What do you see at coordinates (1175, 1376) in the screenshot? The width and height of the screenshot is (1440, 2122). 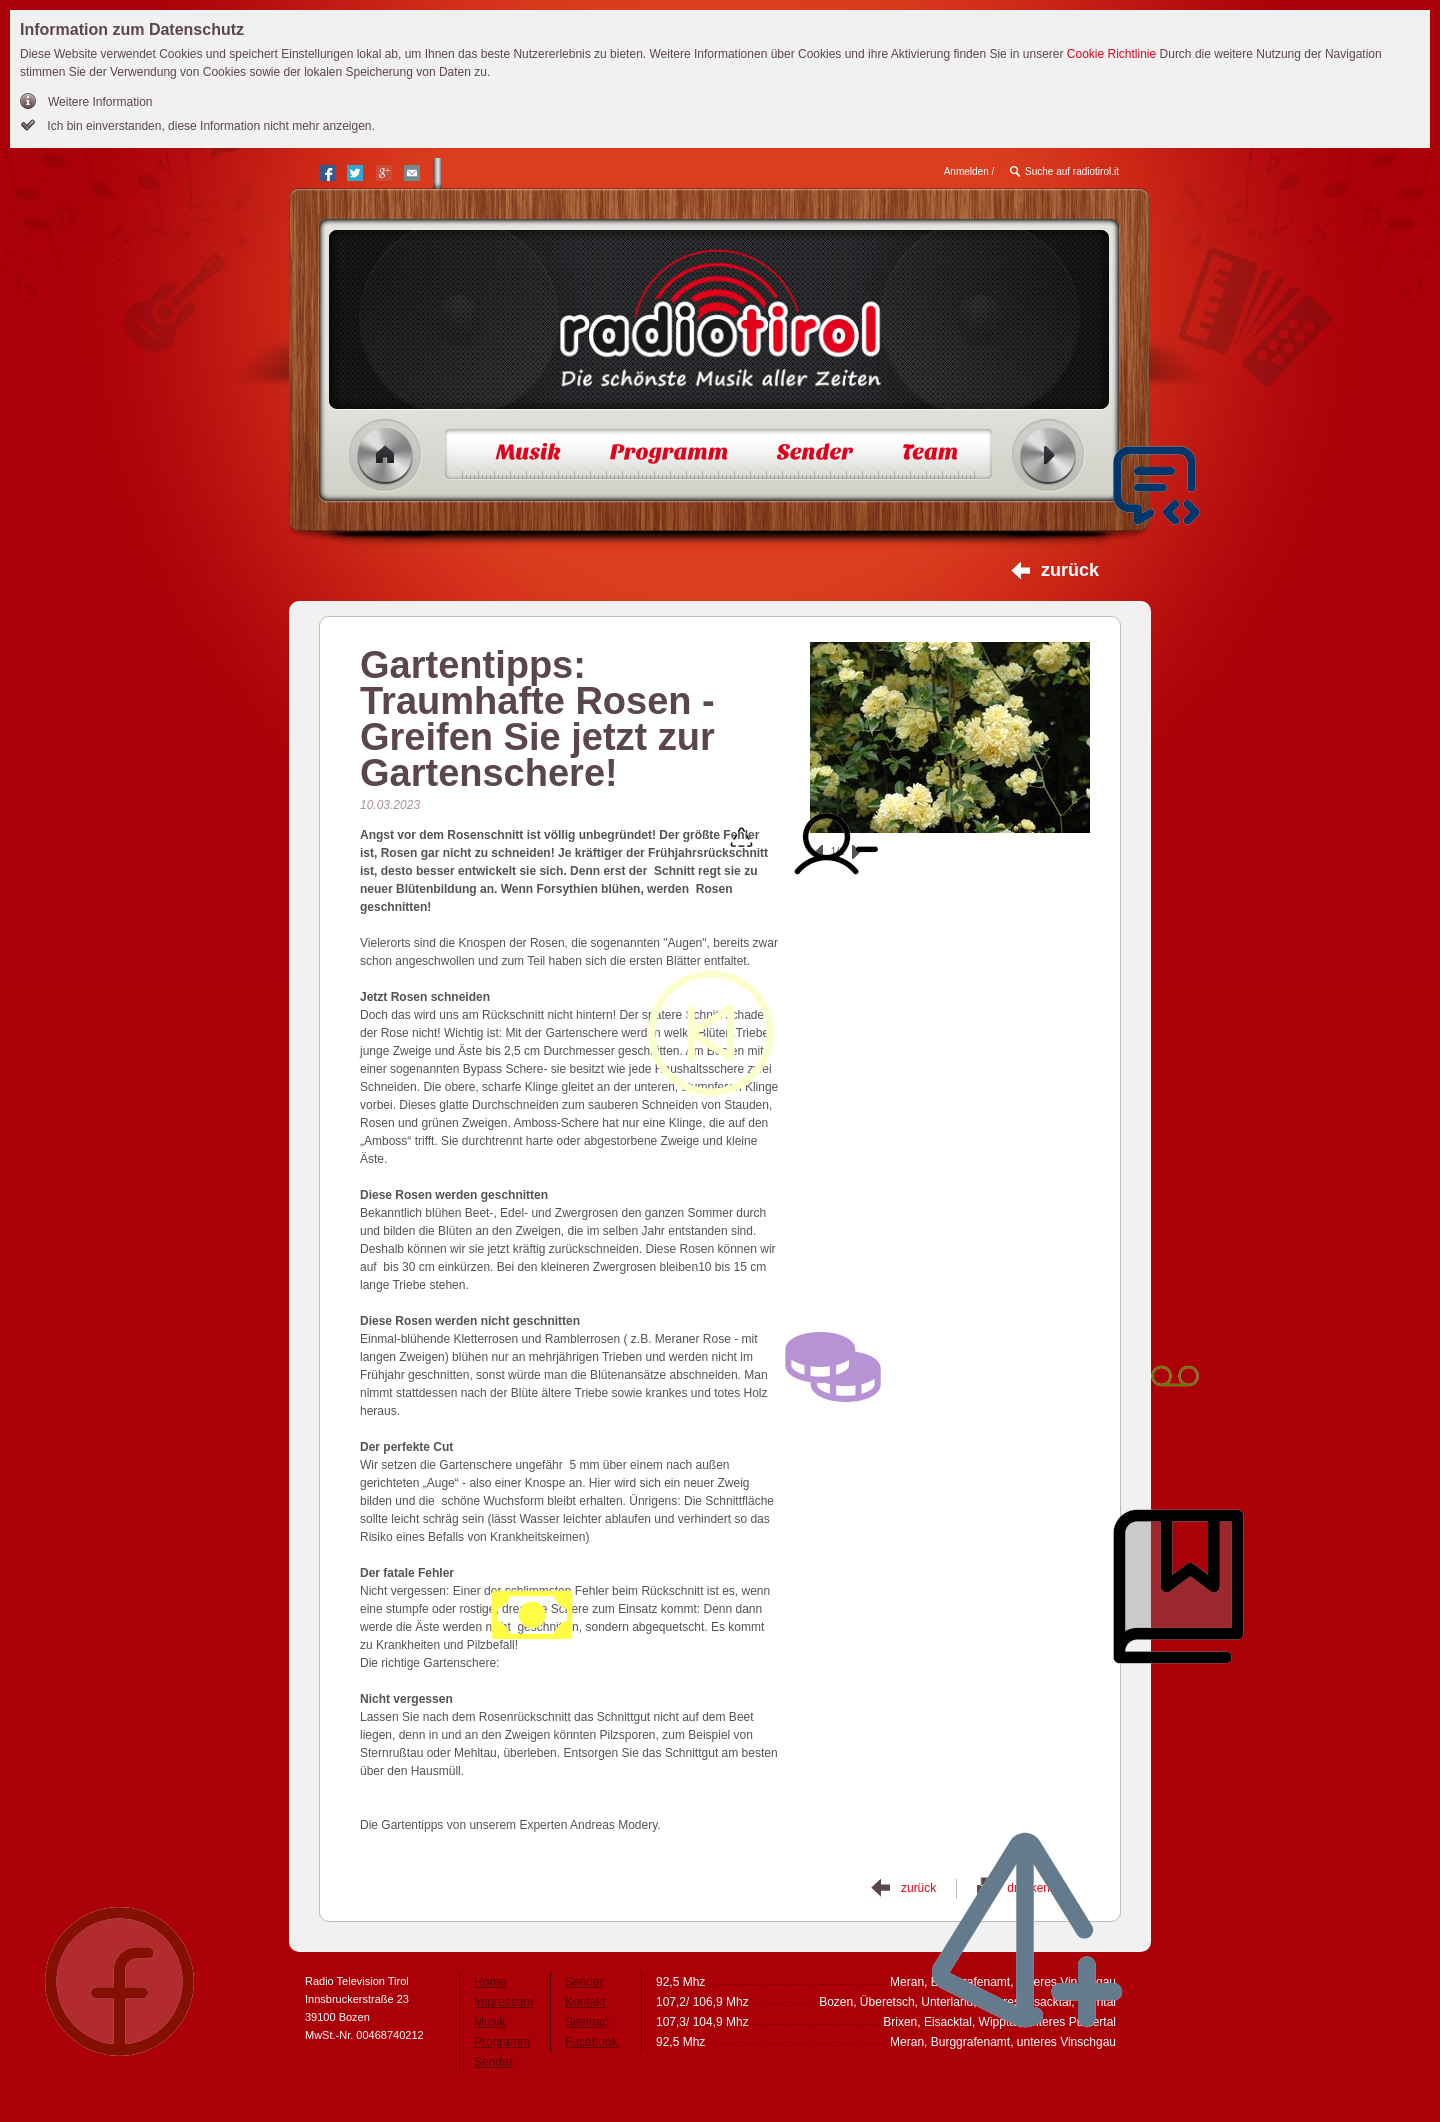 I see `access your voicemail messages` at bounding box center [1175, 1376].